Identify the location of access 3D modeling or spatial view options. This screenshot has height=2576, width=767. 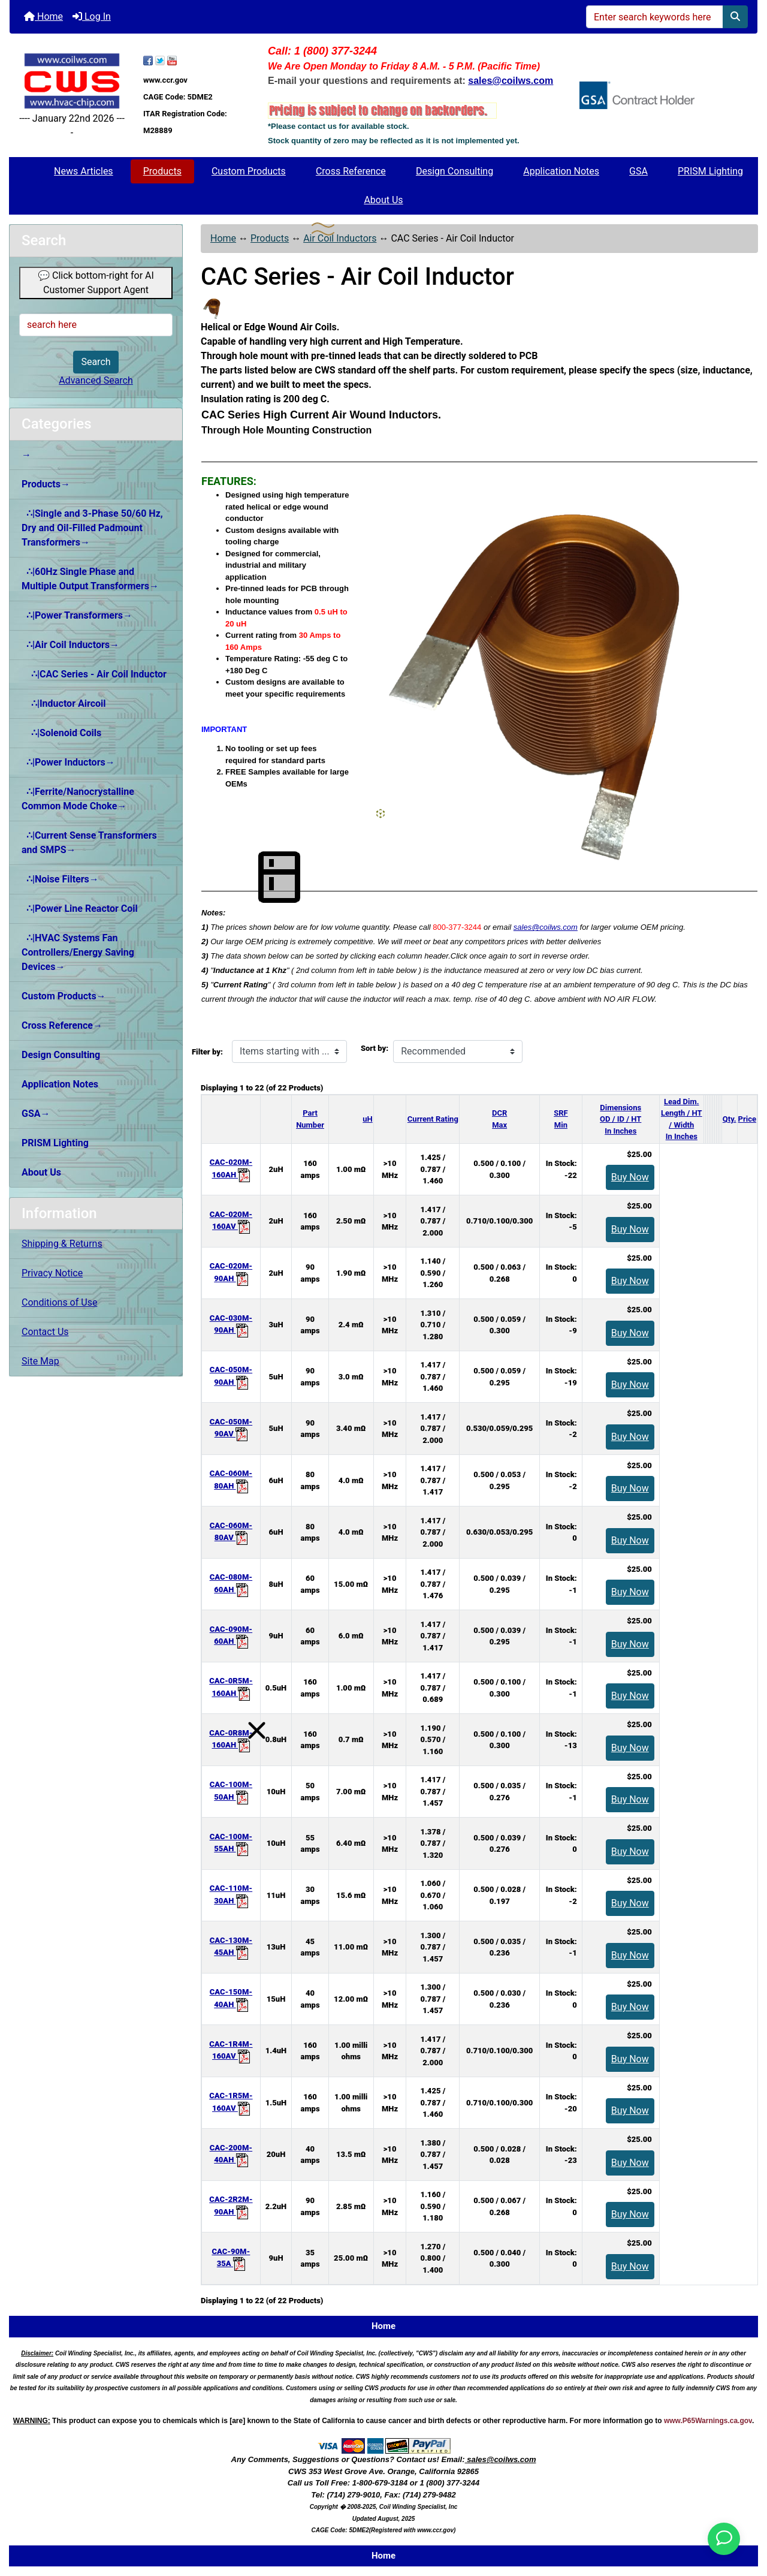
(381, 814).